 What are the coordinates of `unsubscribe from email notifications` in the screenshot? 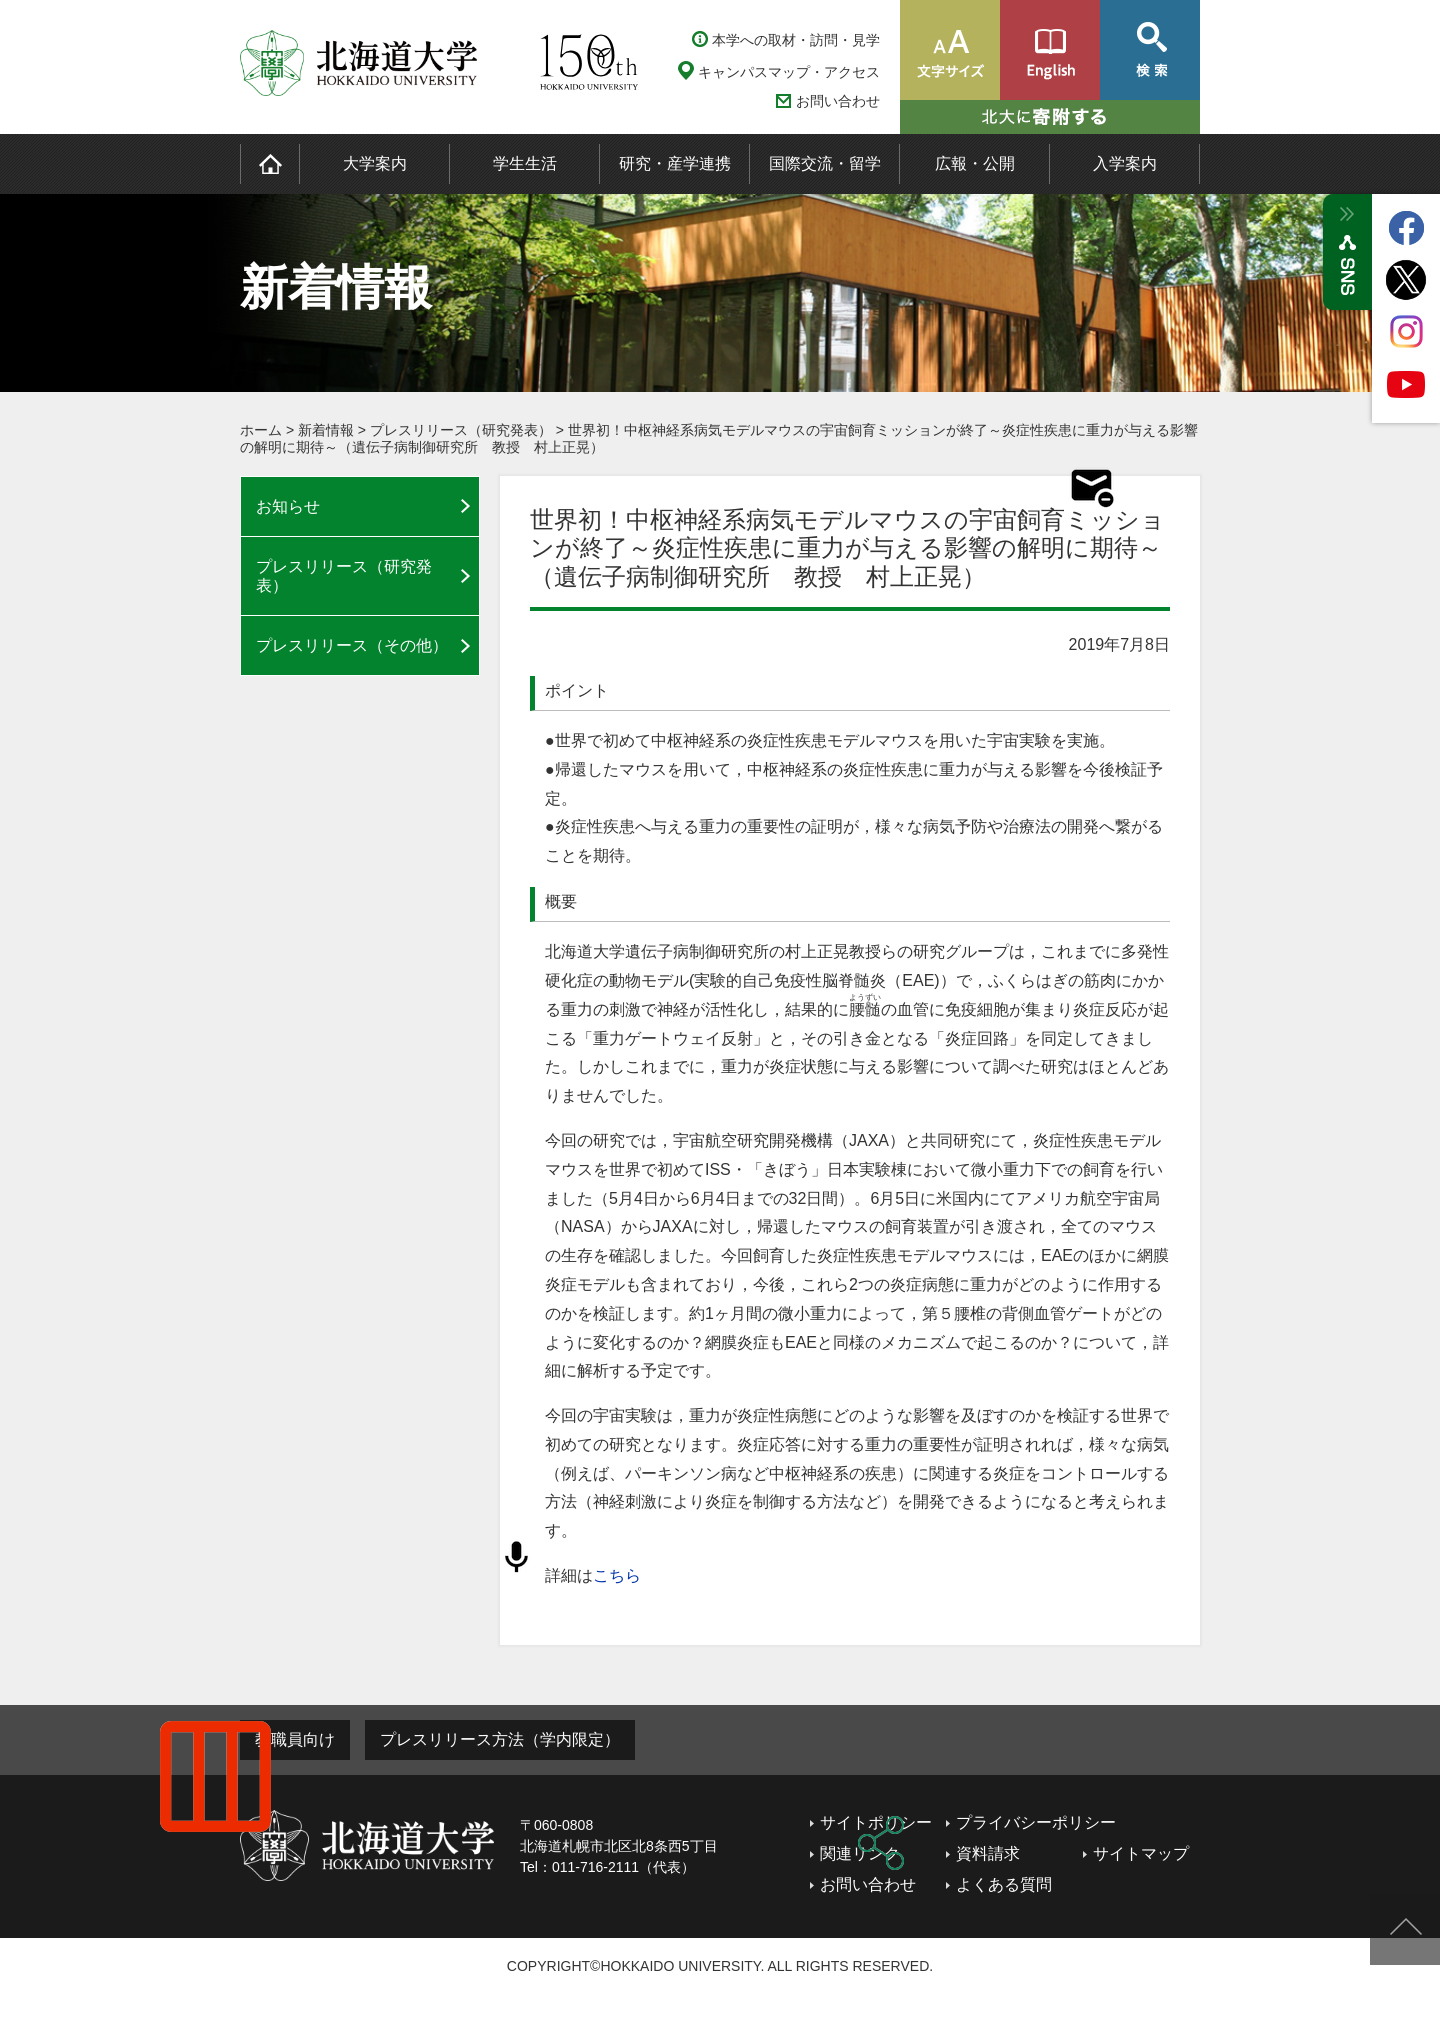 It's located at (1091, 489).